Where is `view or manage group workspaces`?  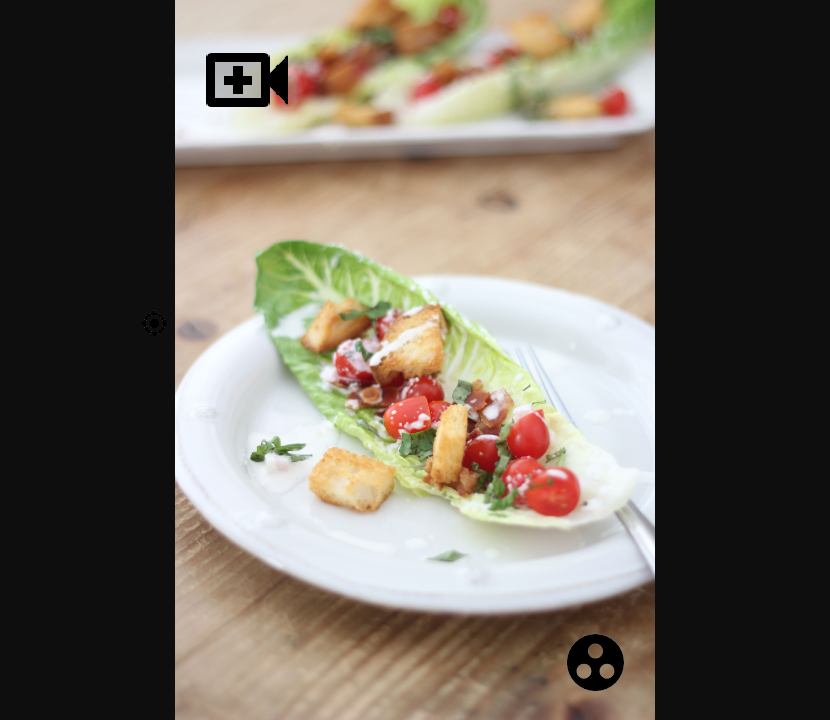 view or manage group workspaces is located at coordinates (595, 662).